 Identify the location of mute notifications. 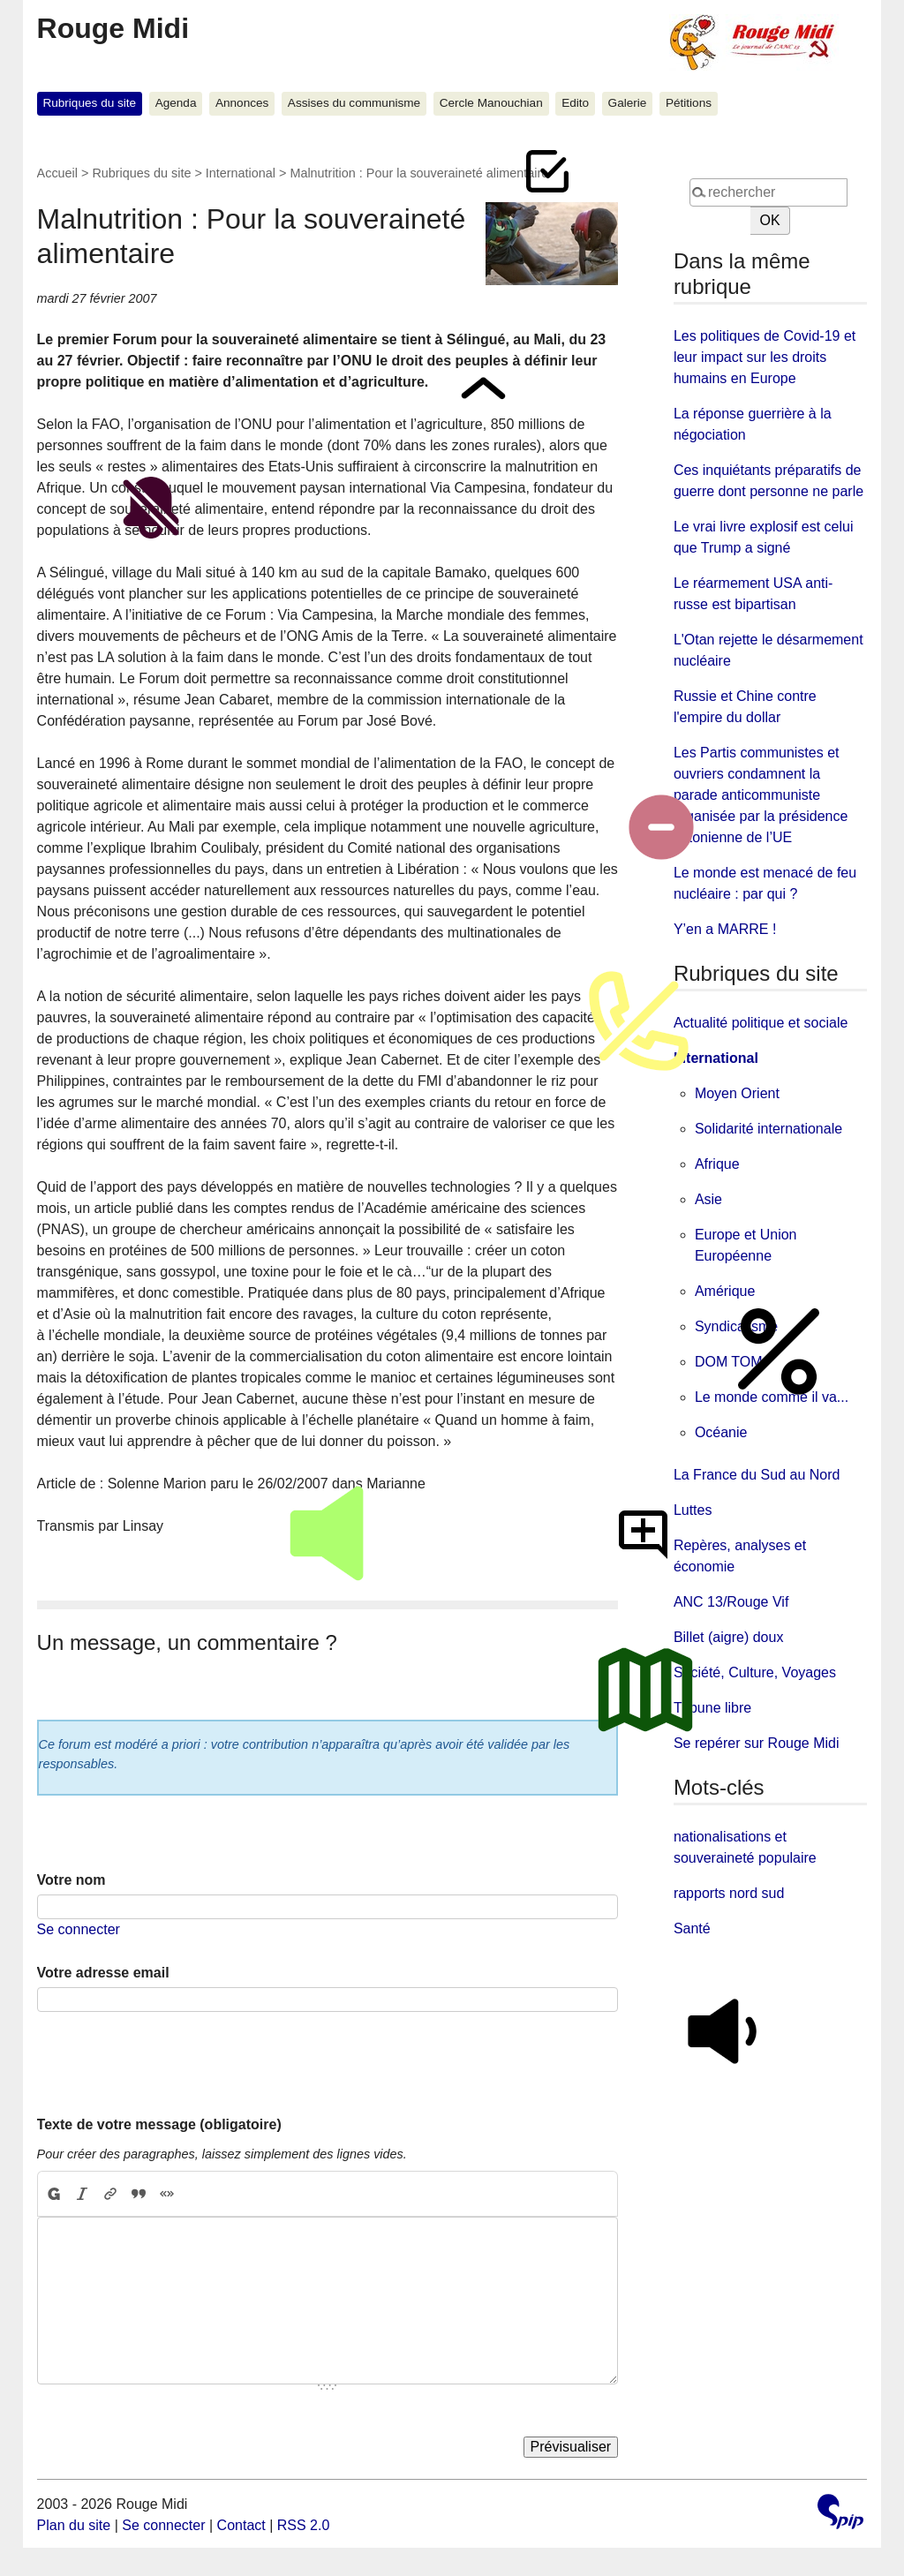
(151, 508).